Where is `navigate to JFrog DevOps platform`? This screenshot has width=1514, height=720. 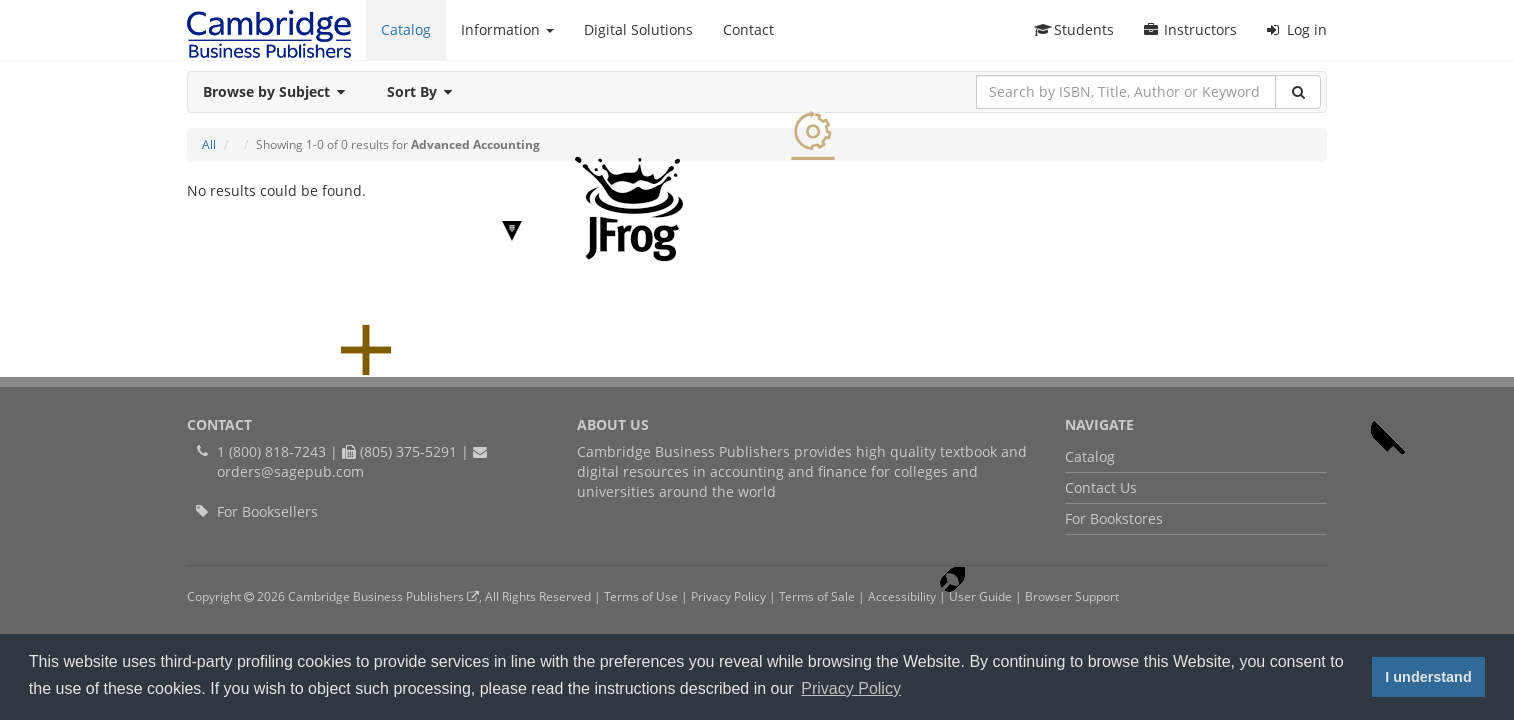 navigate to JFrog DevOps platform is located at coordinates (629, 209).